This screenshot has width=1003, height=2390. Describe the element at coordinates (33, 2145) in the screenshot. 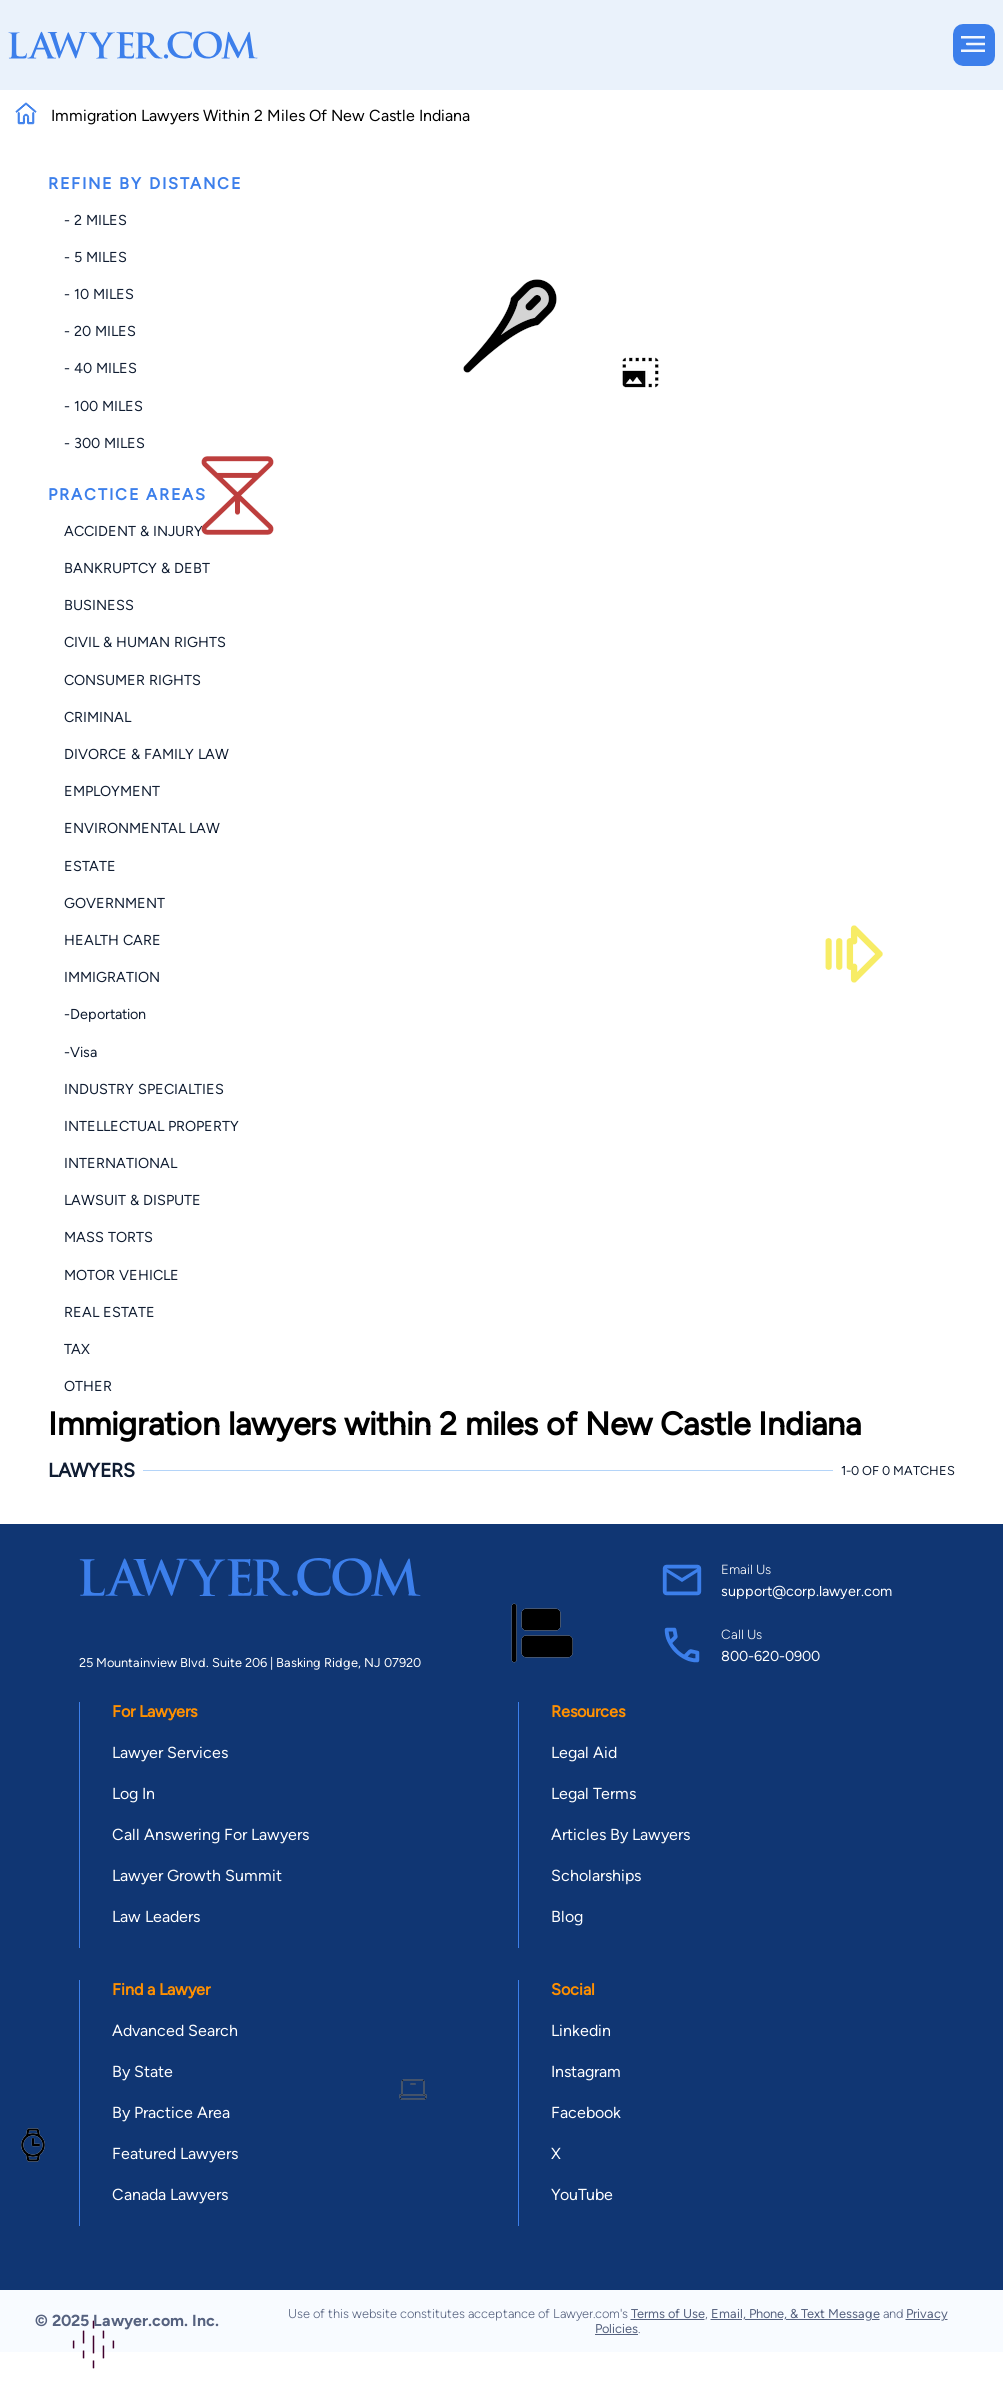

I see `view time or clock settings` at that location.